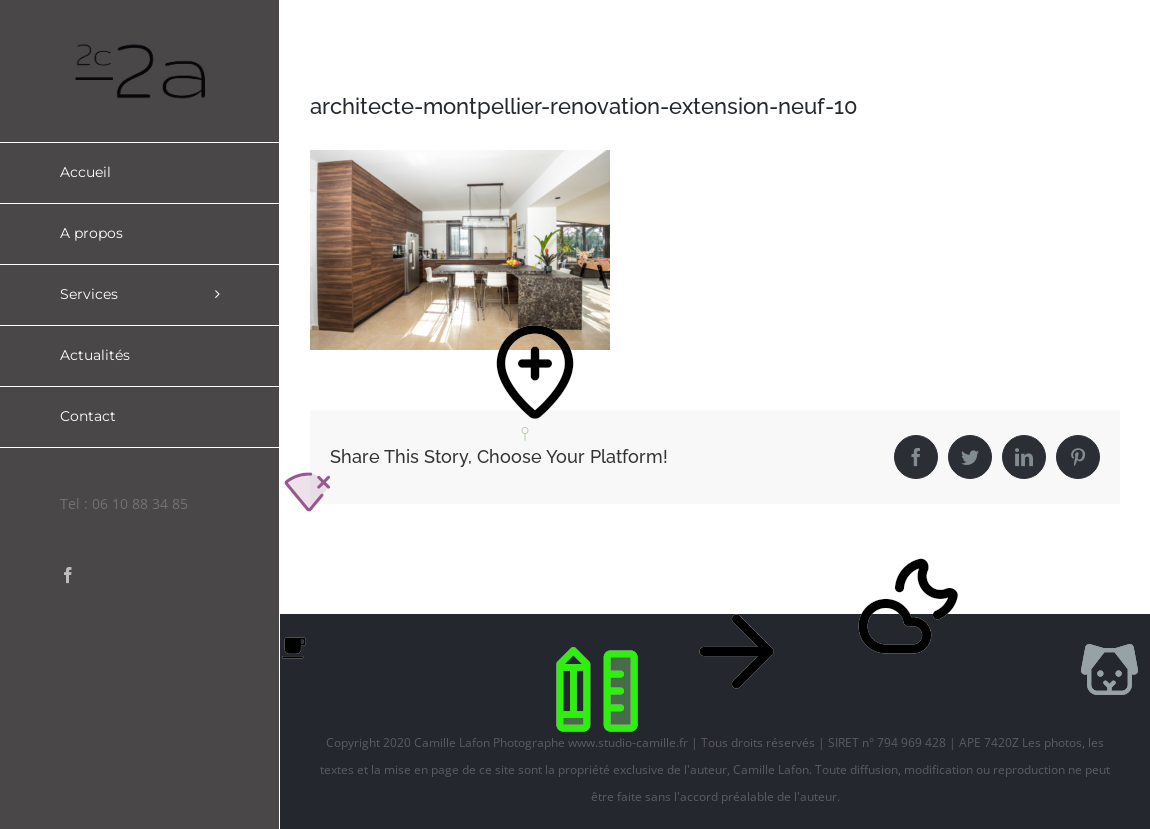 The width and height of the screenshot is (1150, 829). What do you see at coordinates (309, 492) in the screenshot?
I see `wifi connection unavailable or disconnected` at bounding box center [309, 492].